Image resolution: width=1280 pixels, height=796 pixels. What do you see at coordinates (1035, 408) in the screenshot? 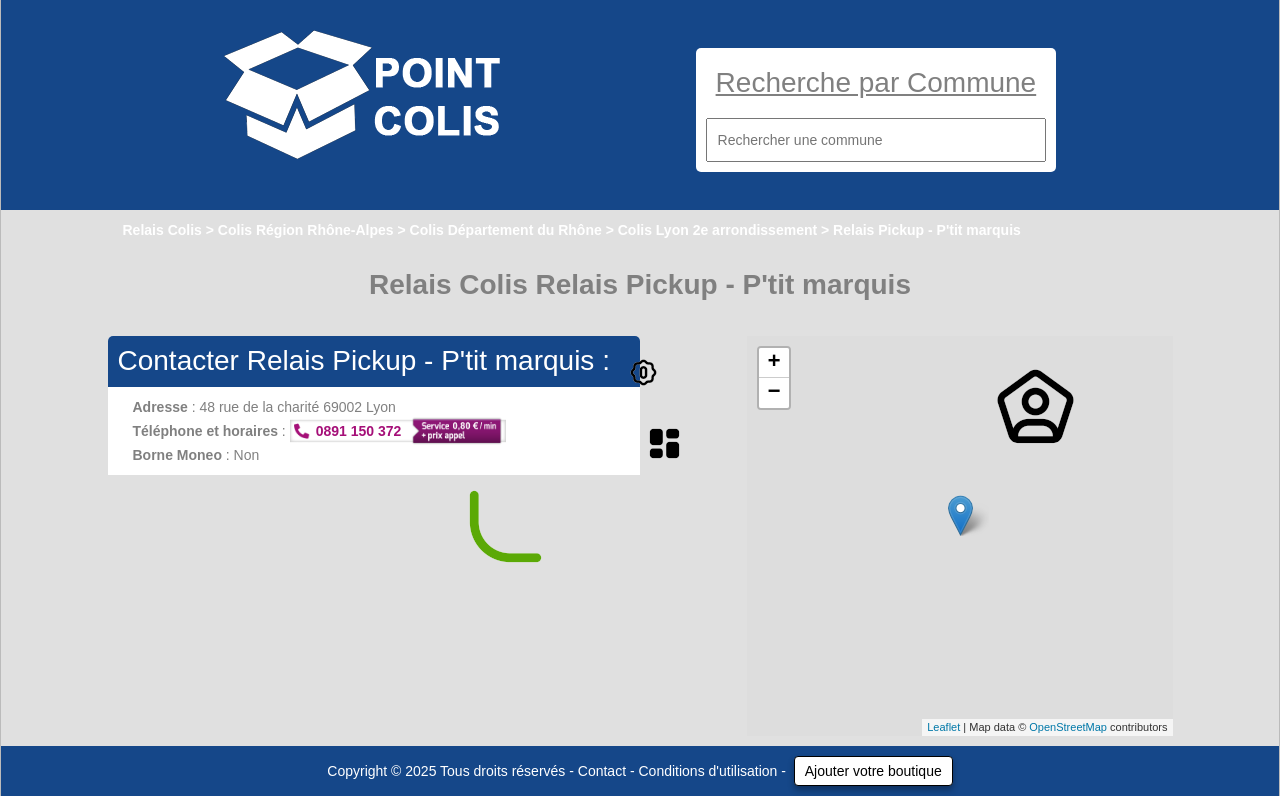
I see `view user profile` at bounding box center [1035, 408].